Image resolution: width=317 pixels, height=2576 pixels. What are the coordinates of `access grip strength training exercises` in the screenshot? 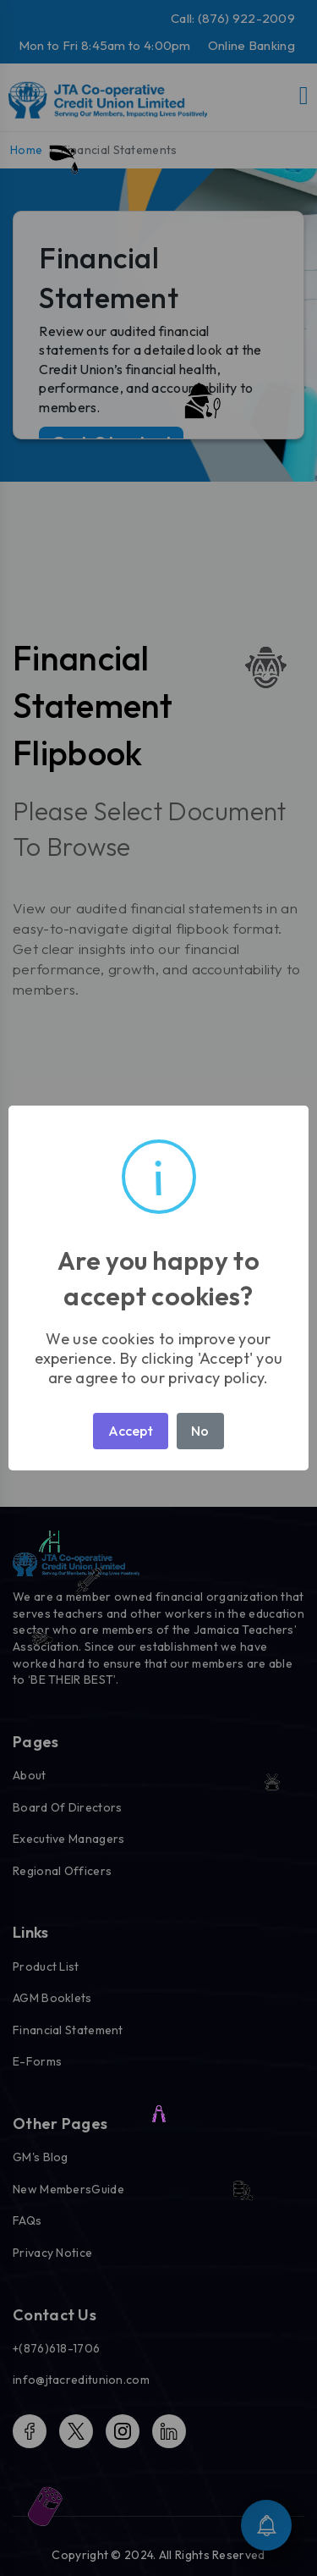 It's located at (159, 2114).